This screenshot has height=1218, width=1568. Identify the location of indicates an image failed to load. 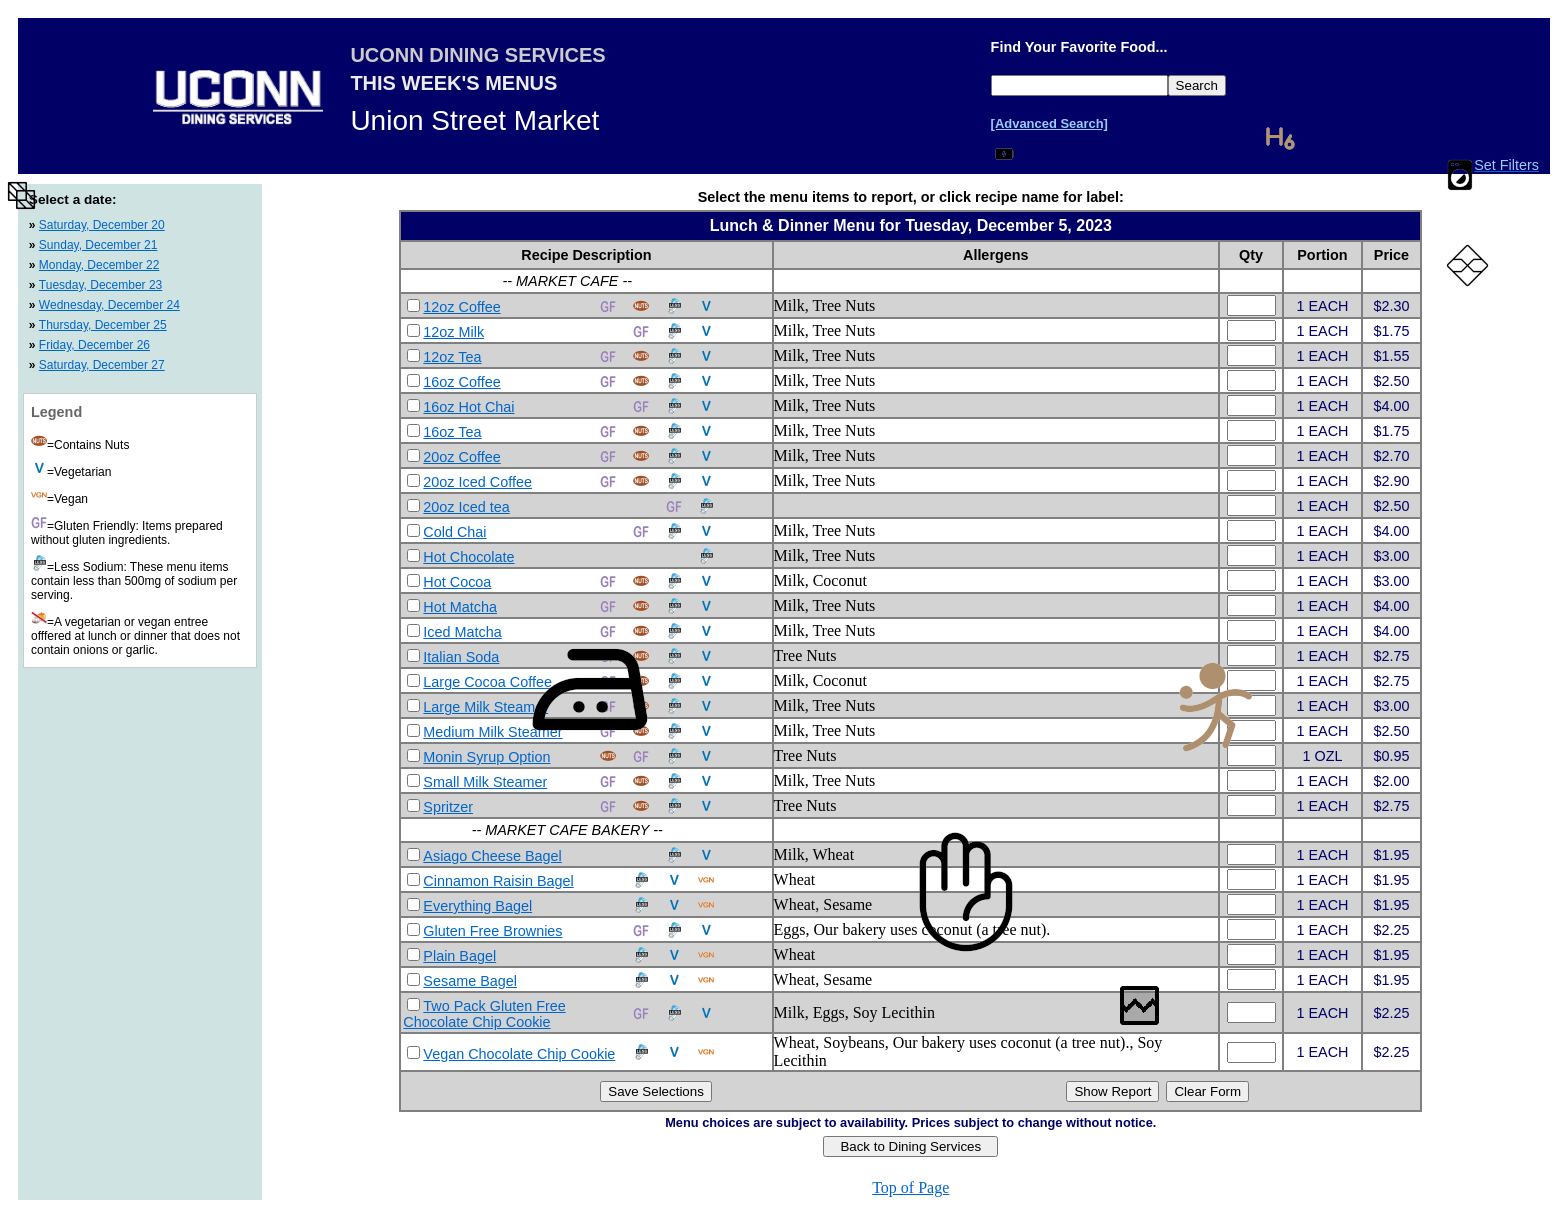
(1139, 1005).